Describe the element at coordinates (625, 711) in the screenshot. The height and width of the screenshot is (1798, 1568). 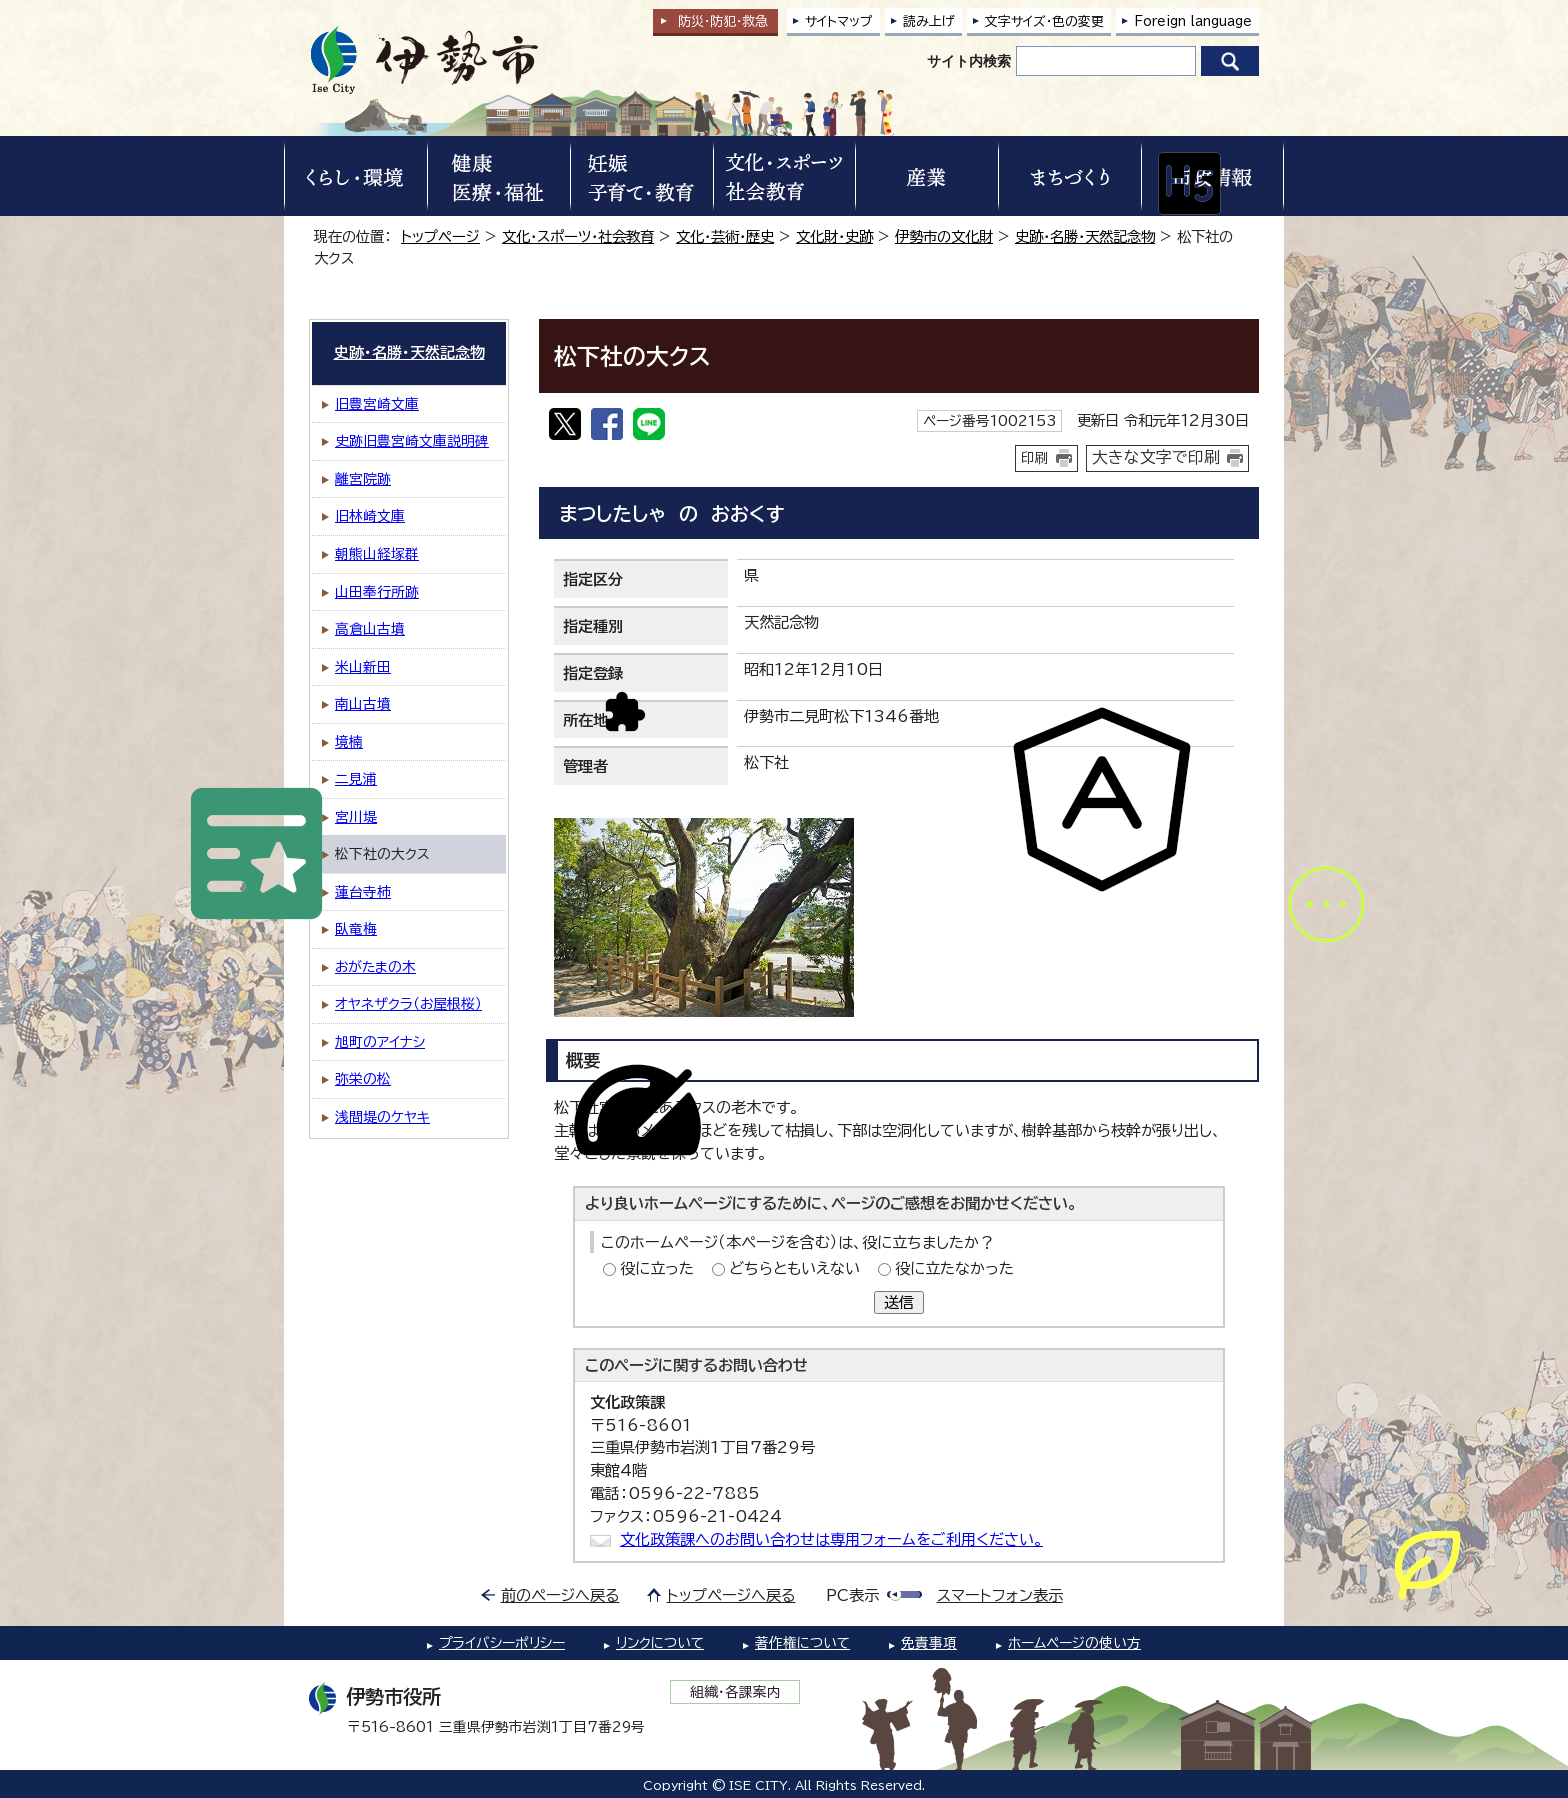
I see `manage browser extensions` at that location.